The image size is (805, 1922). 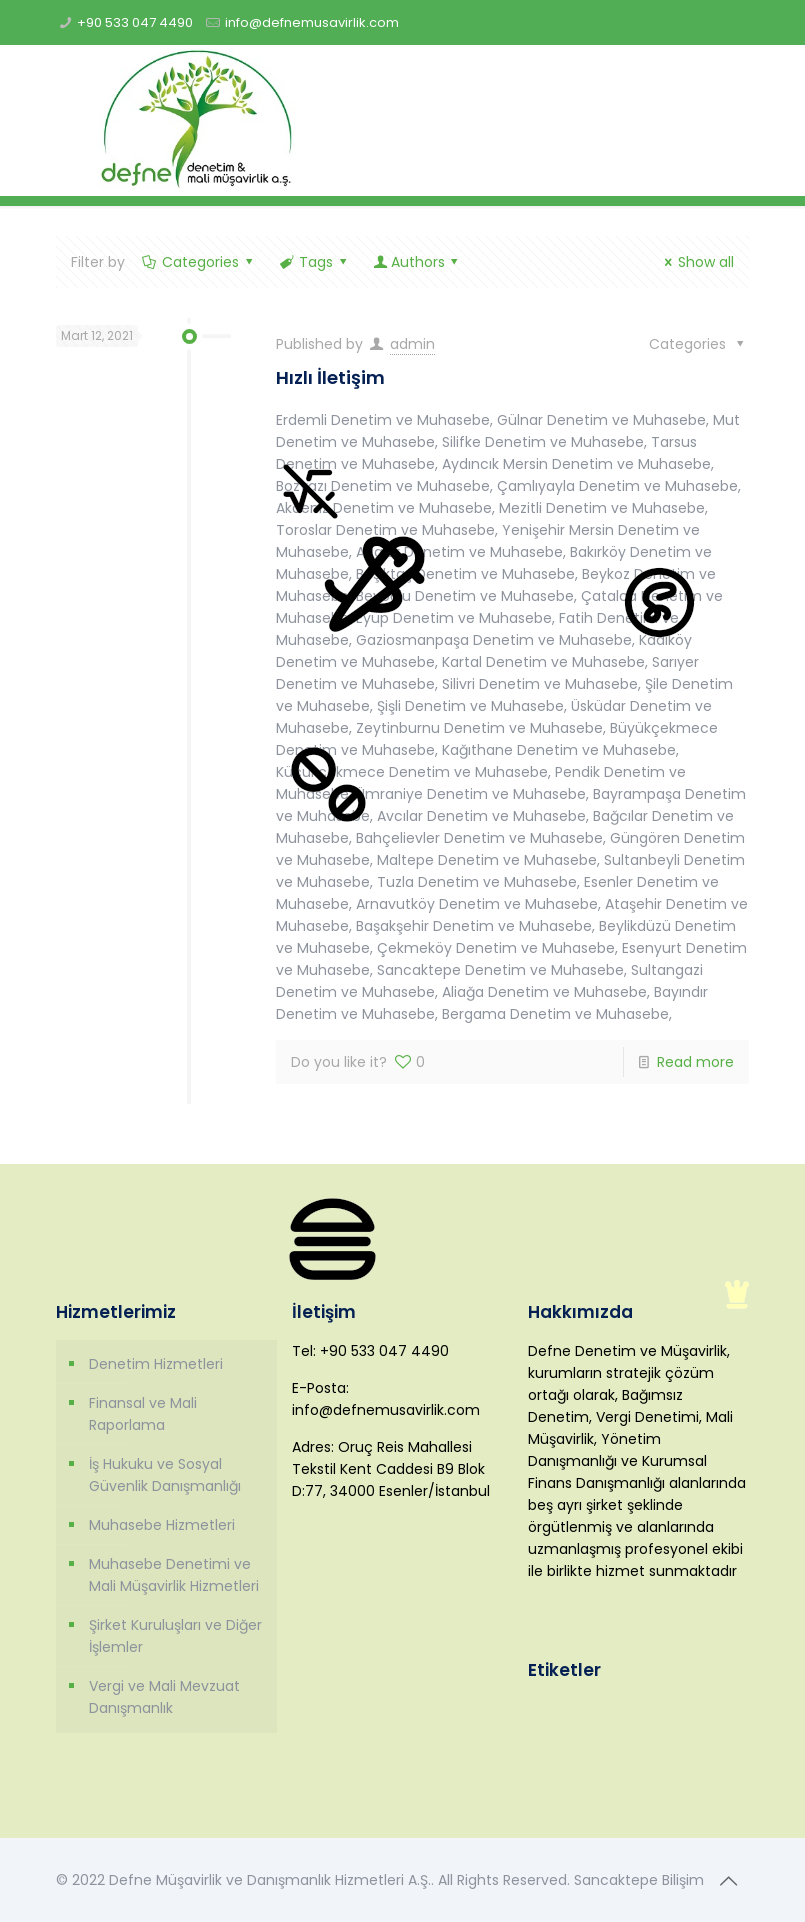 What do you see at coordinates (332, 1241) in the screenshot?
I see `open navigation menu` at bounding box center [332, 1241].